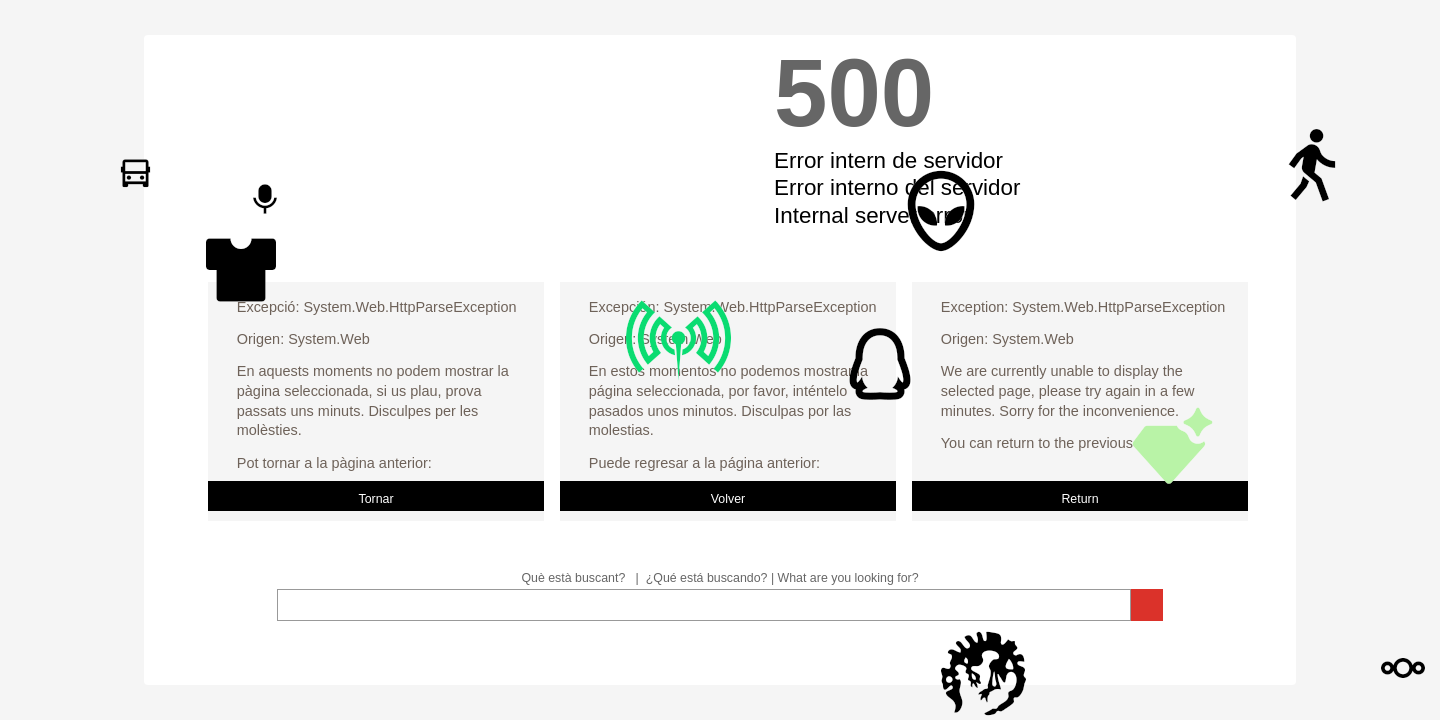  Describe the element at coordinates (241, 270) in the screenshot. I see `browse clothing or apparel items` at that location.